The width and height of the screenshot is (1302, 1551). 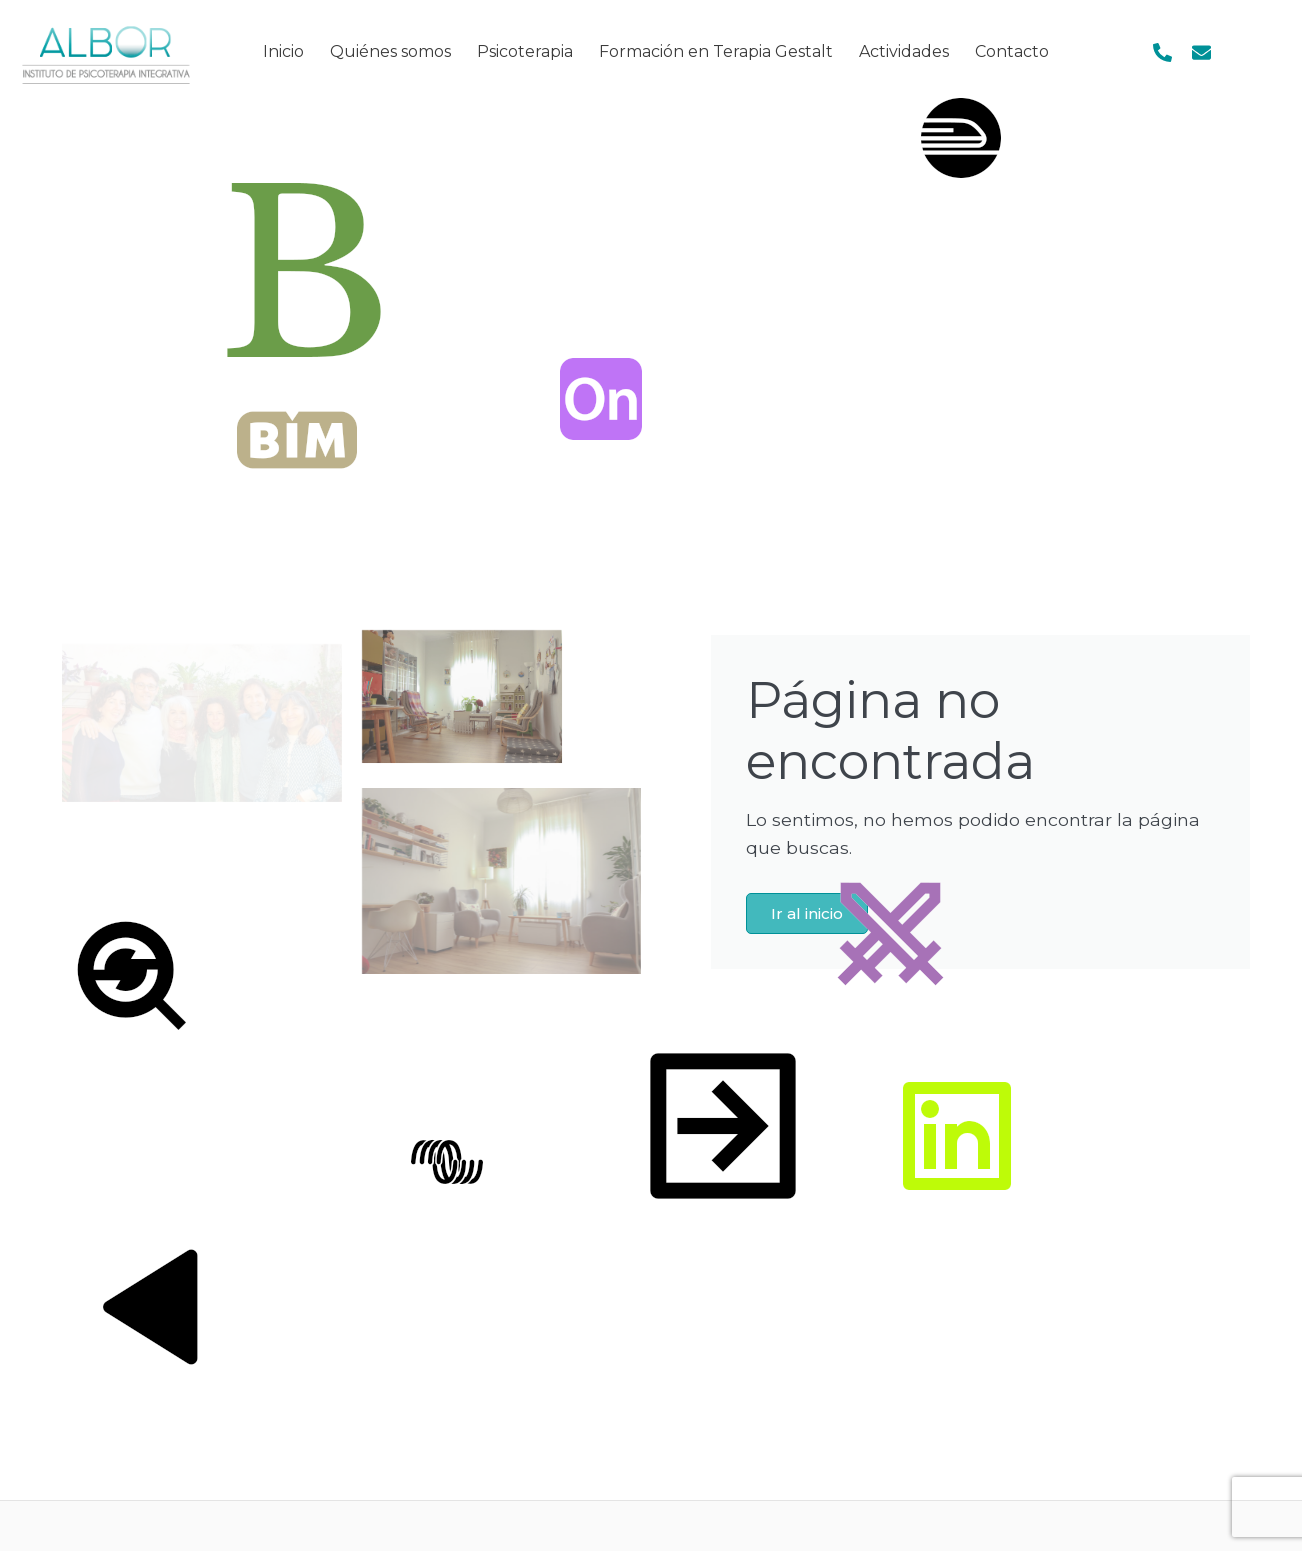 What do you see at coordinates (601, 399) in the screenshot?
I see `open ProcessOn app` at bounding box center [601, 399].